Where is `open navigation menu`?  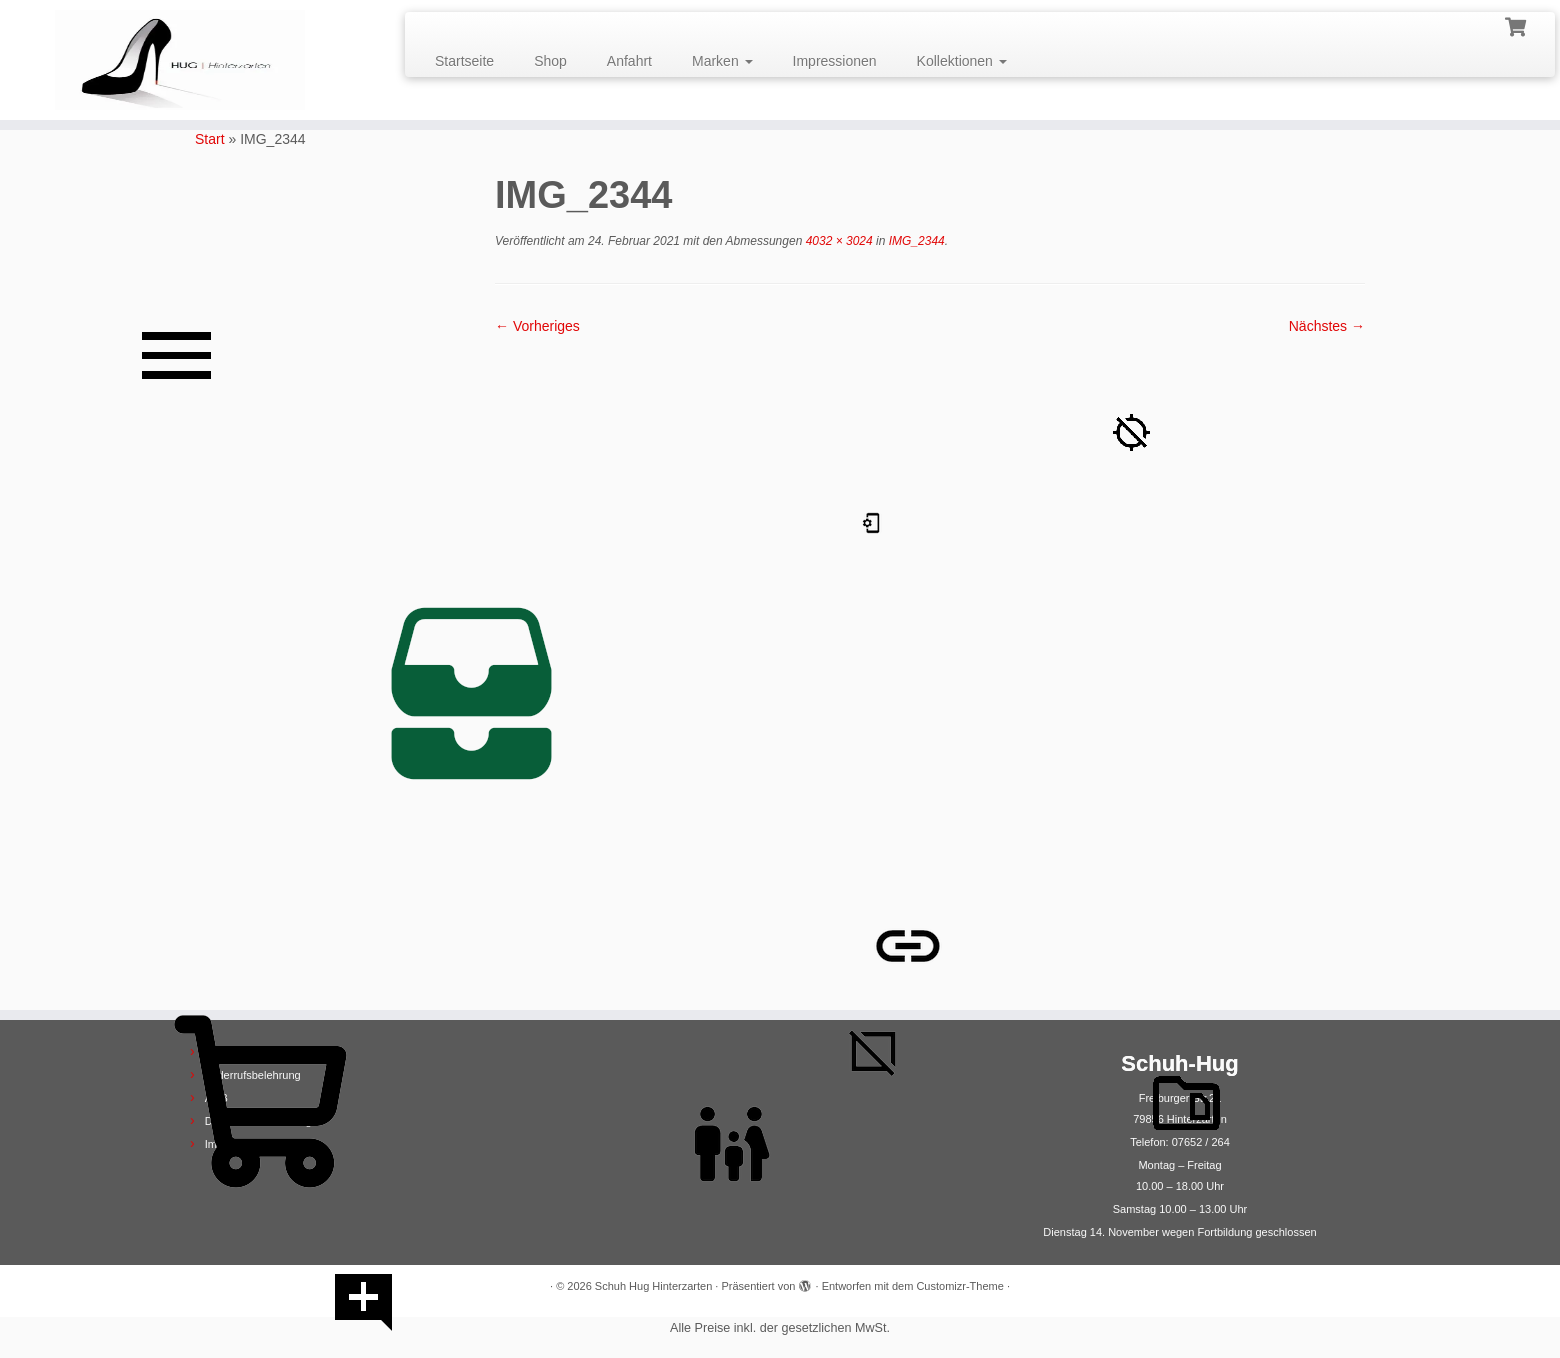
open navigation menu is located at coordinates (176, 355).